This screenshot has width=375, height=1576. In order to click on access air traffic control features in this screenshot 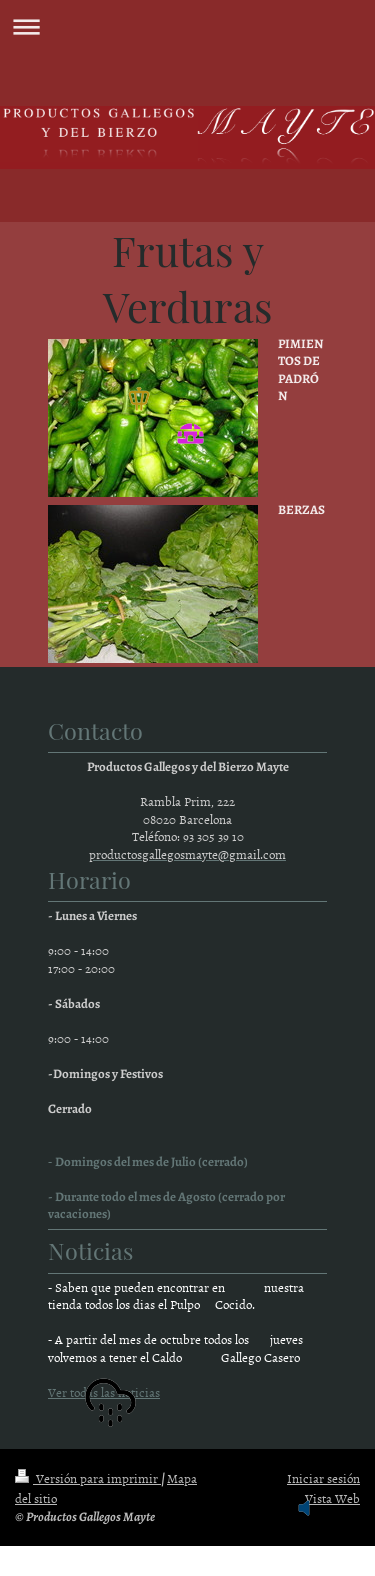, I will do `click(139, 399)`.